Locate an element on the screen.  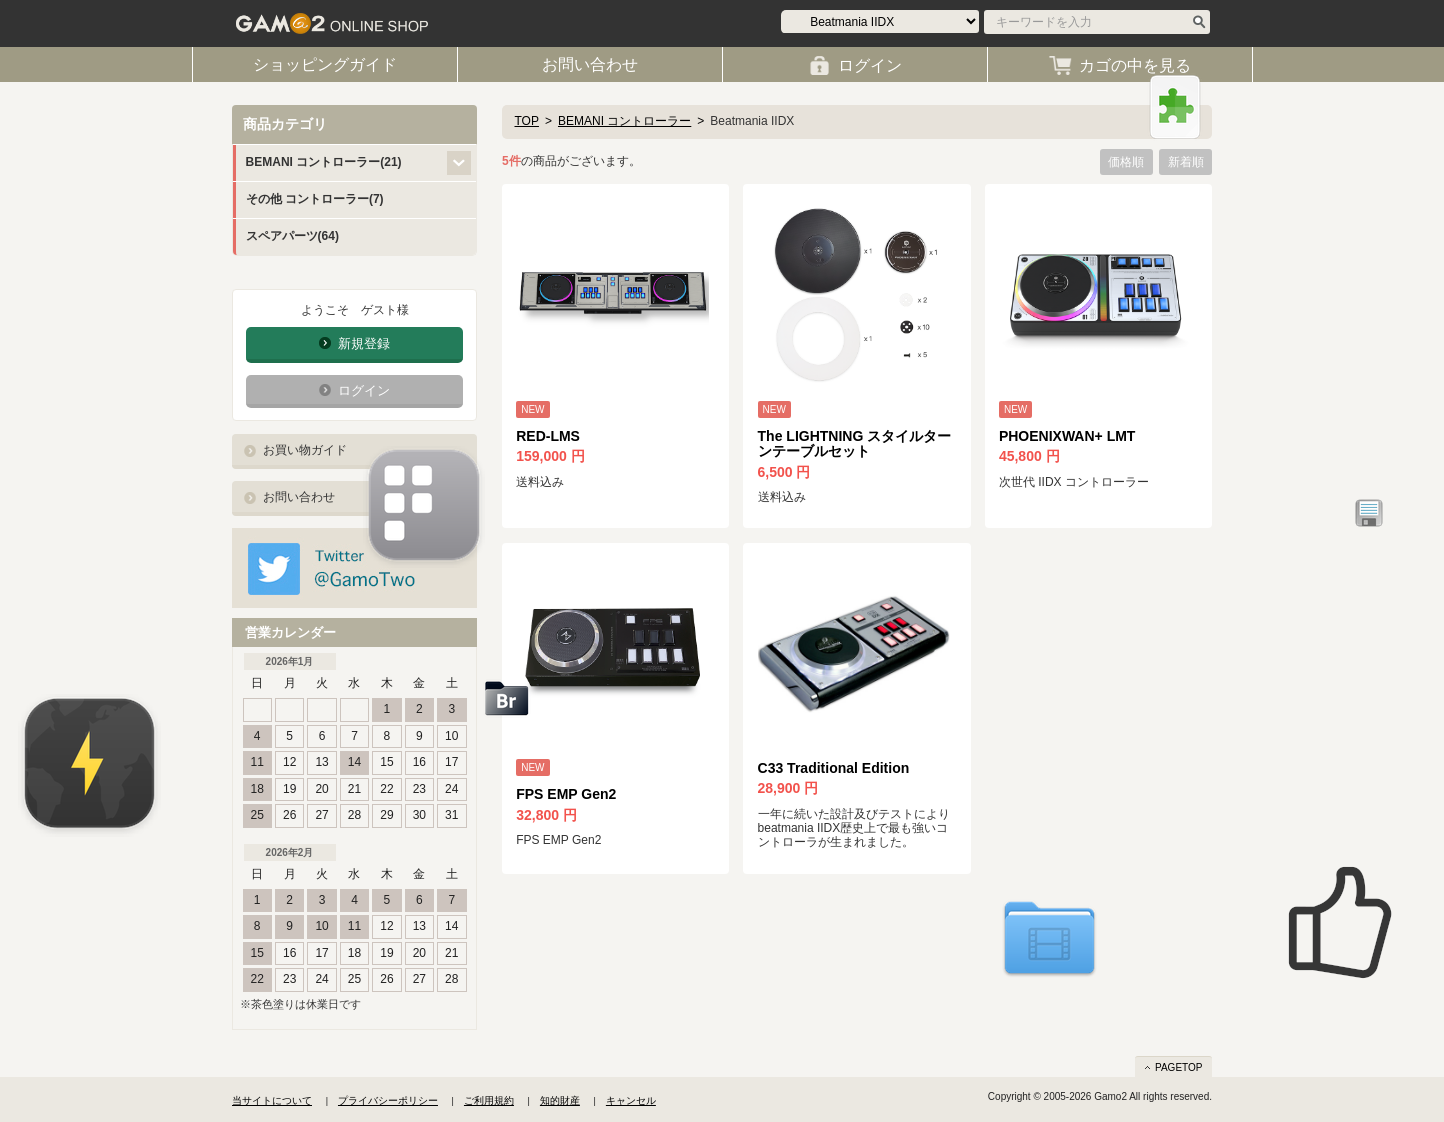
open xfdashboard application overview is located at coordinates (424, 507).